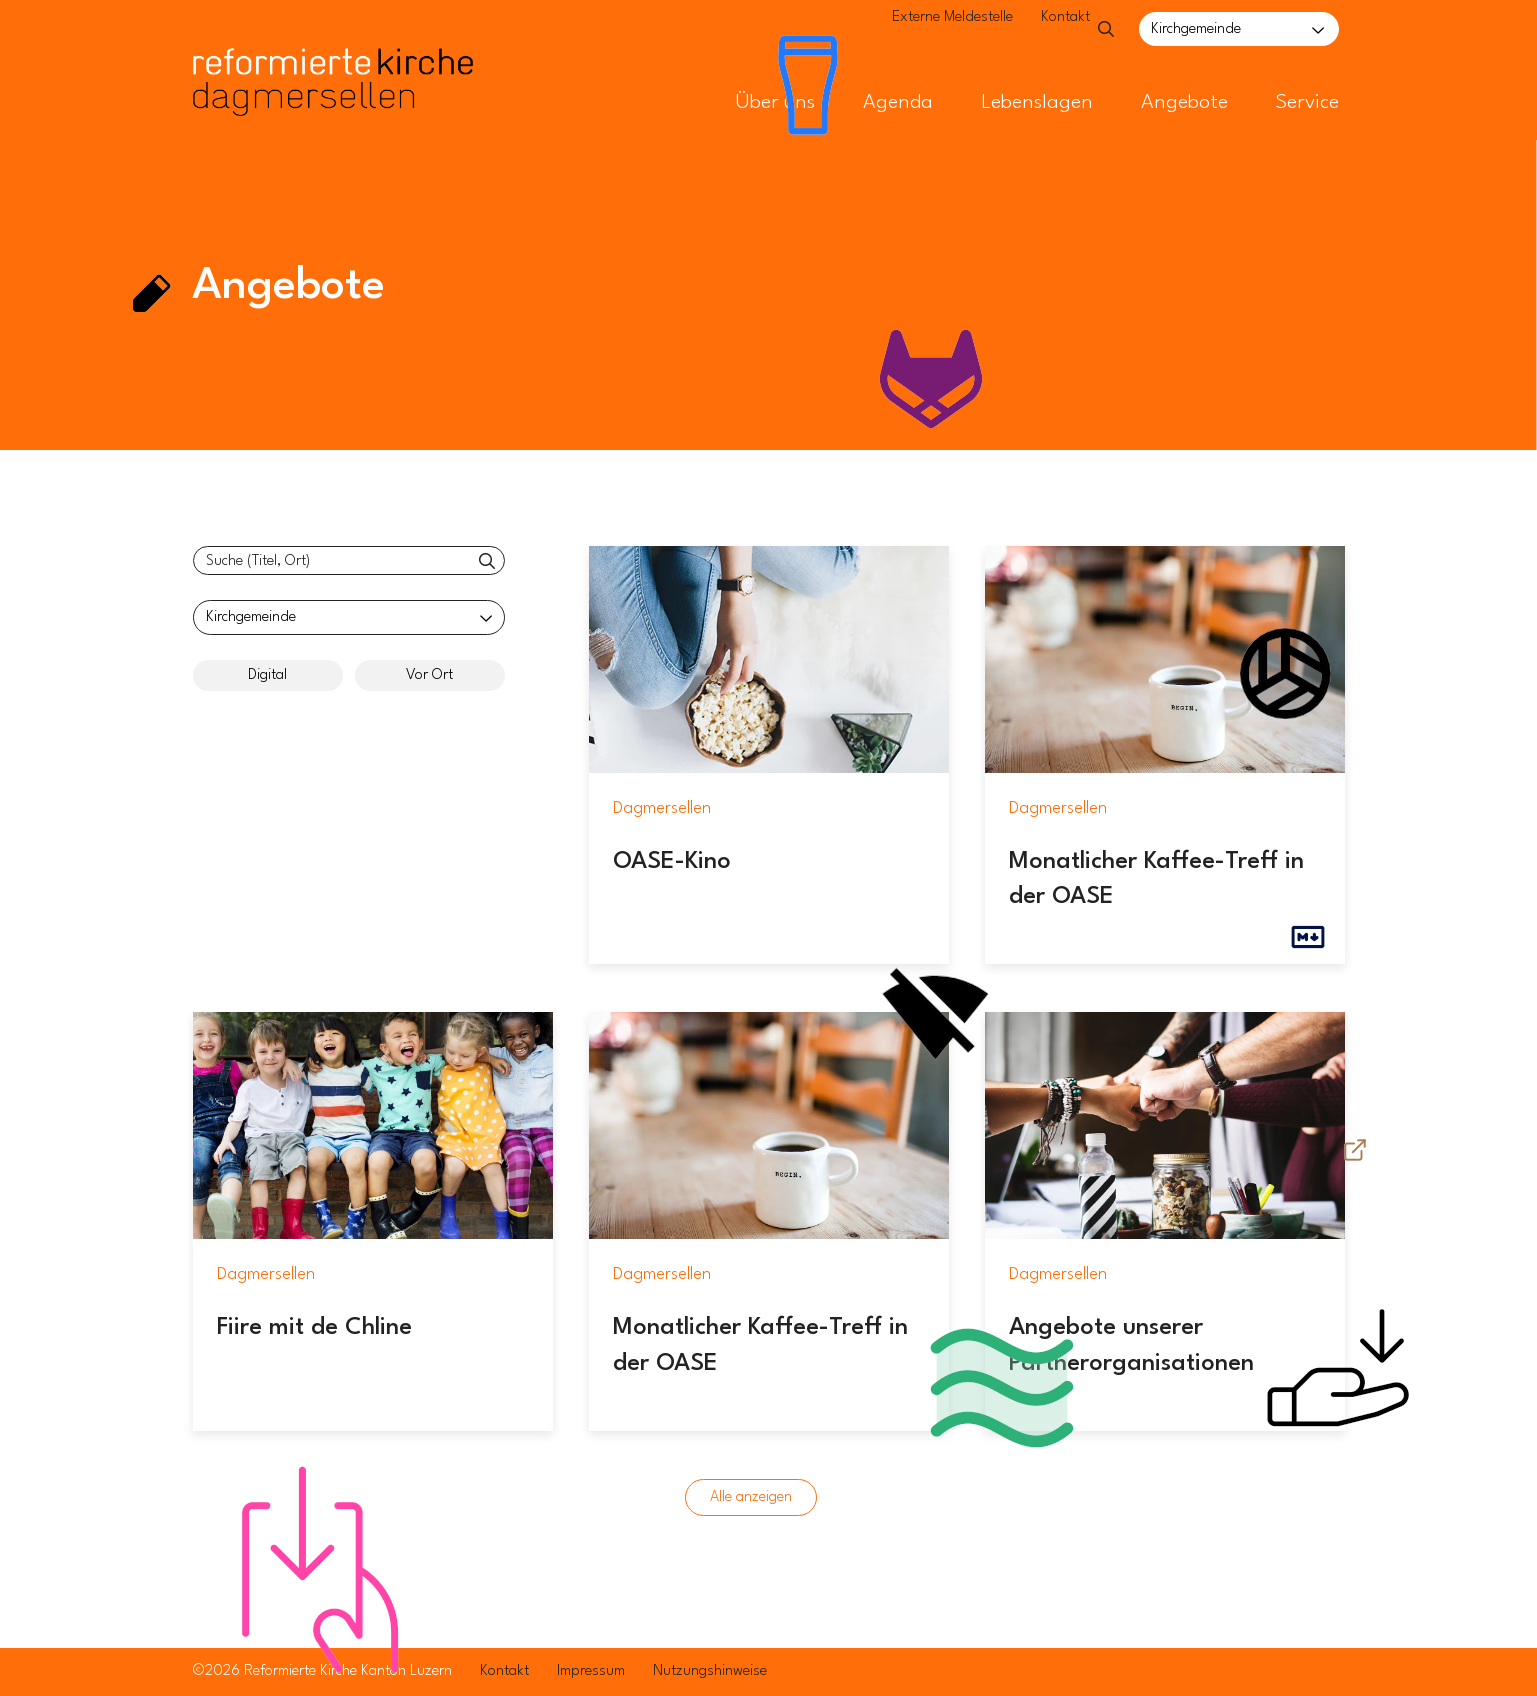 The image size is (1537, 1696). What do you see at coordinates (808, 85) in the screenshot?
I see `view drink menu or beverage options` at bounding box center [808, 85].